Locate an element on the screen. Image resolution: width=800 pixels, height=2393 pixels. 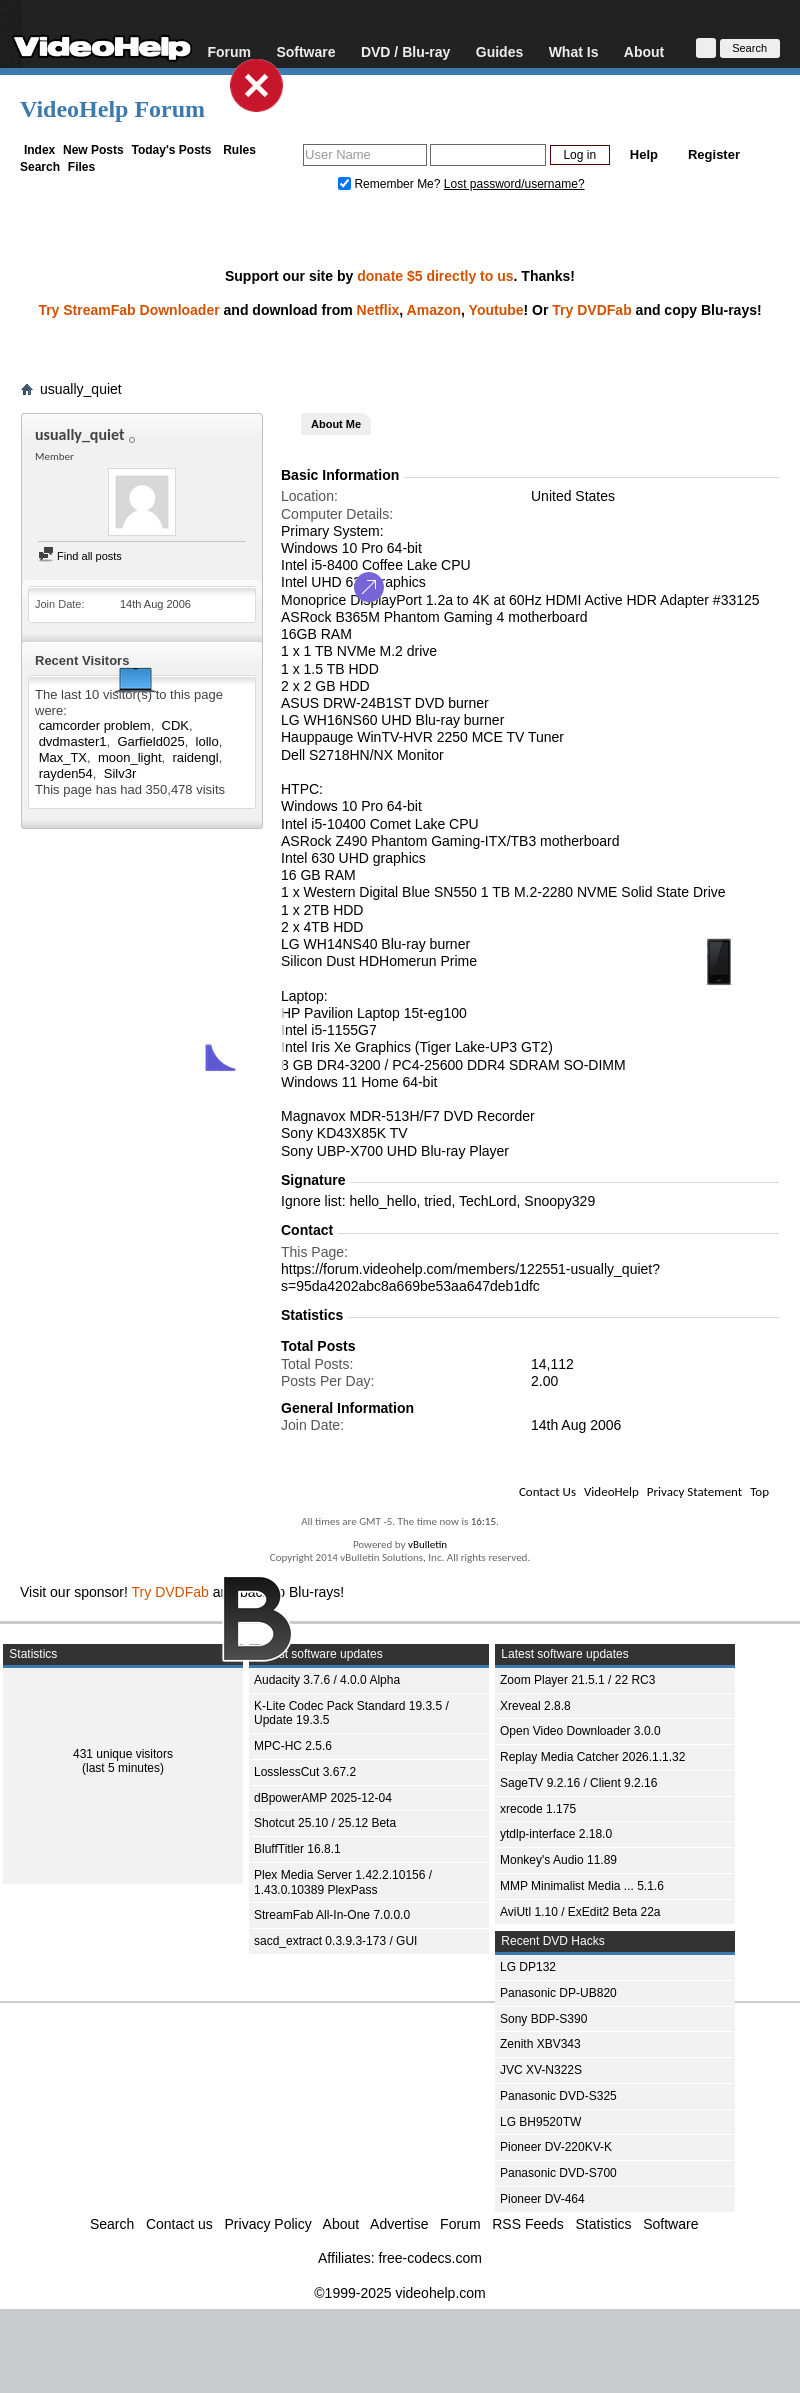
indicates a symbolic link or shortcut to another file is located at coordinates (369, 587).